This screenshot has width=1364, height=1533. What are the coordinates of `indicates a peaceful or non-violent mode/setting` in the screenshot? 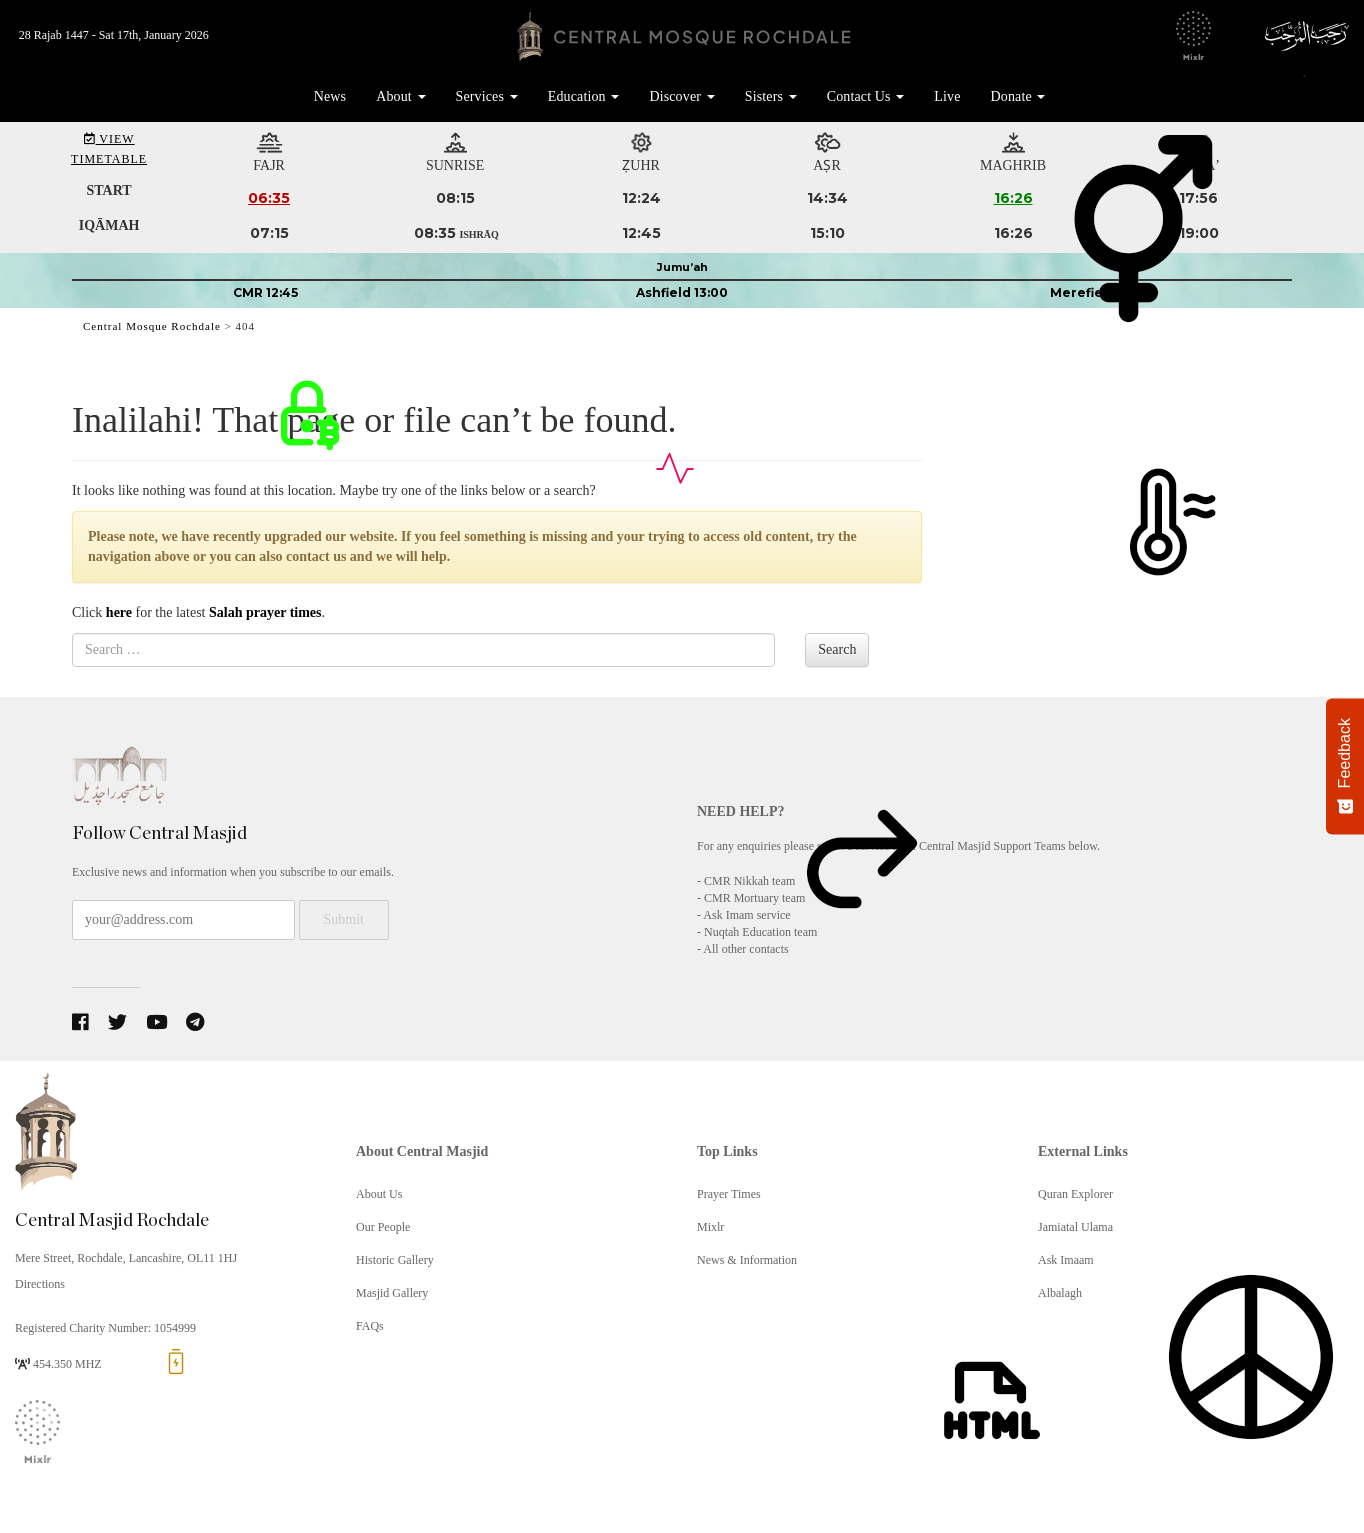 It's located at (1251, 1357).